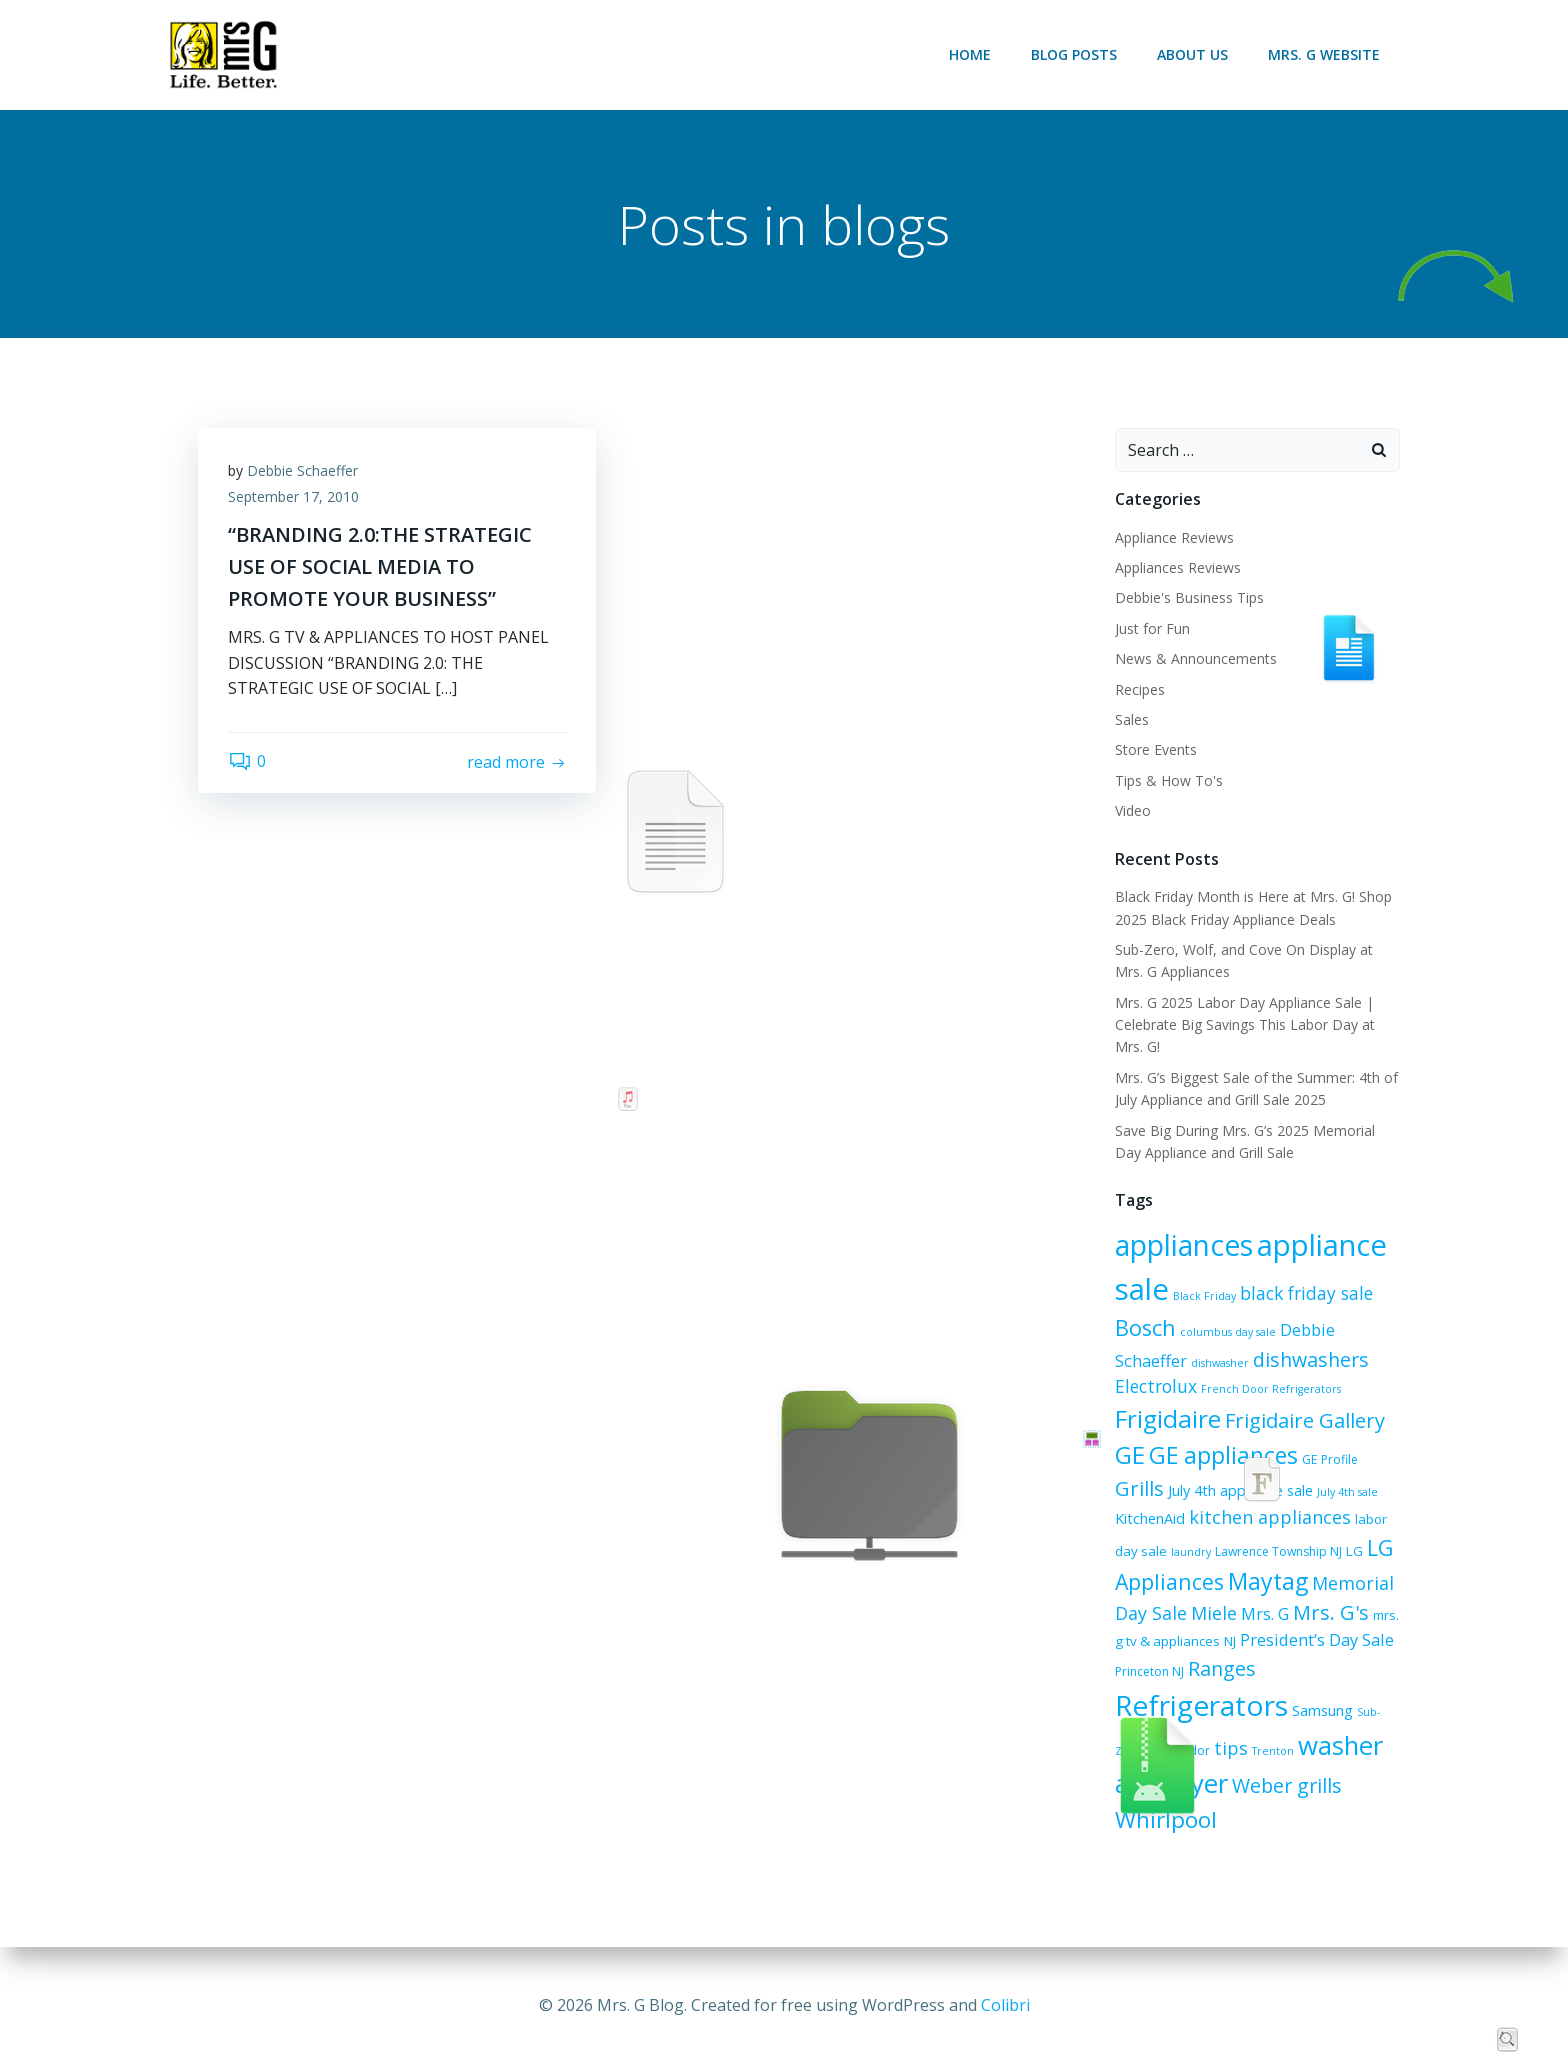 The image size is (1568, 2065). I want to click on flac audio file in ogg container format, so click(628, 1099).